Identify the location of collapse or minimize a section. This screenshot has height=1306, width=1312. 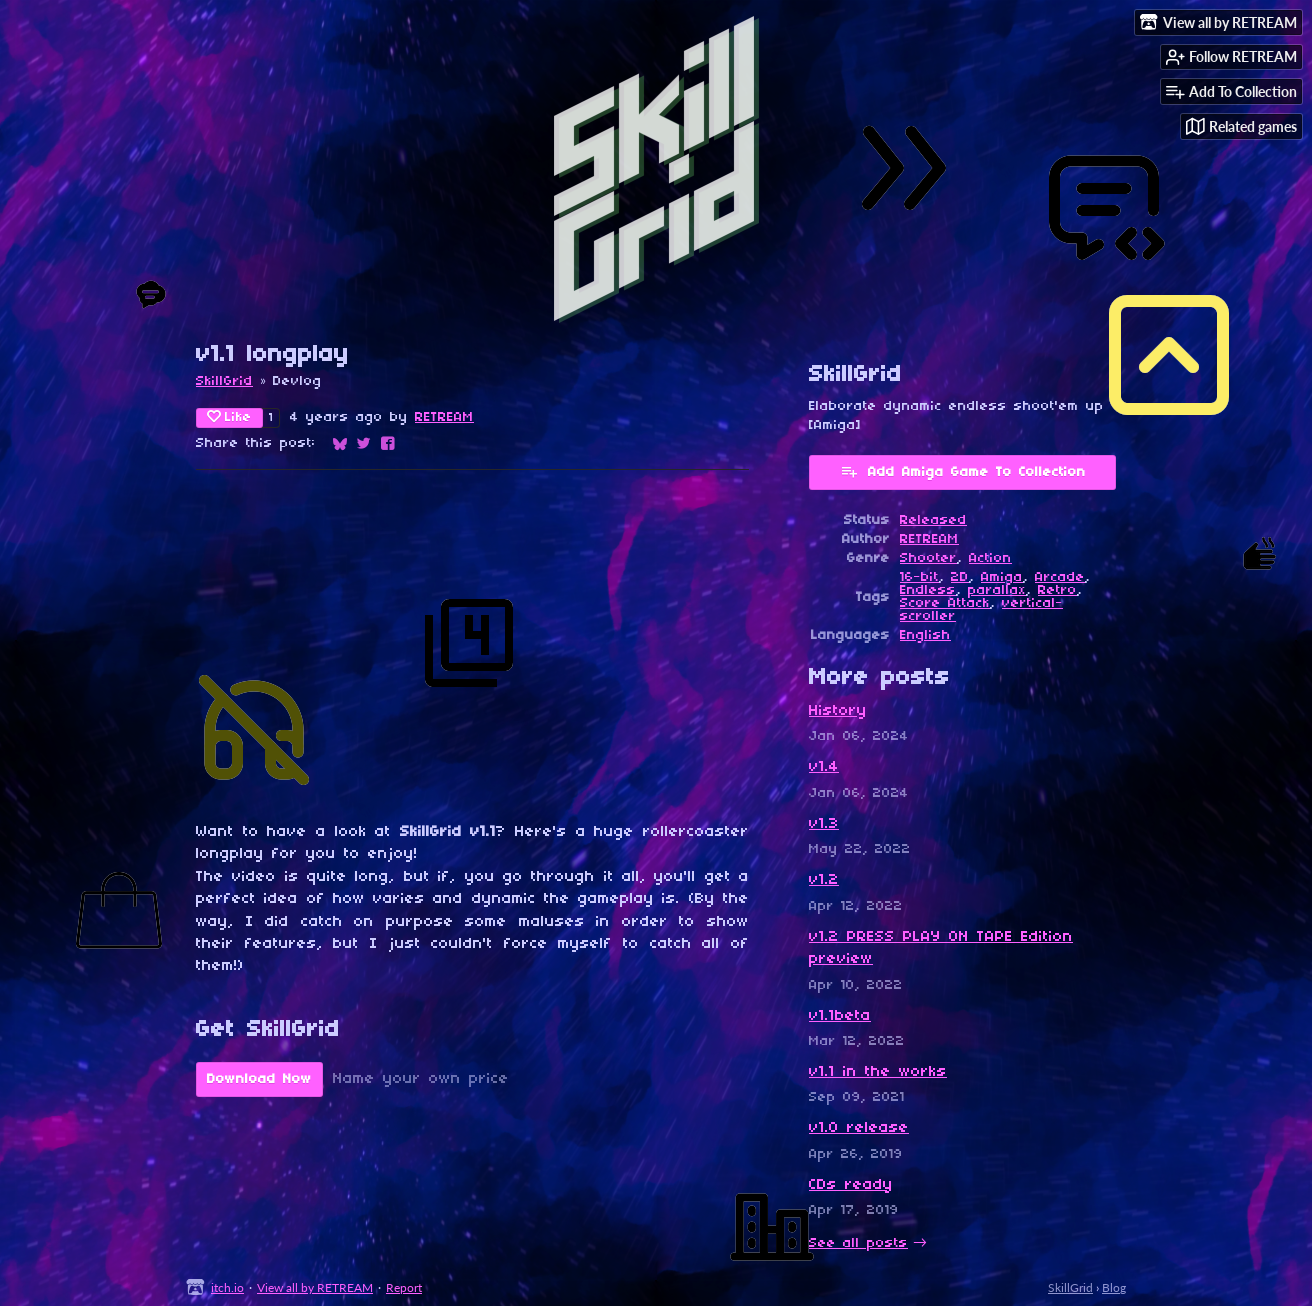
(1169, 355).